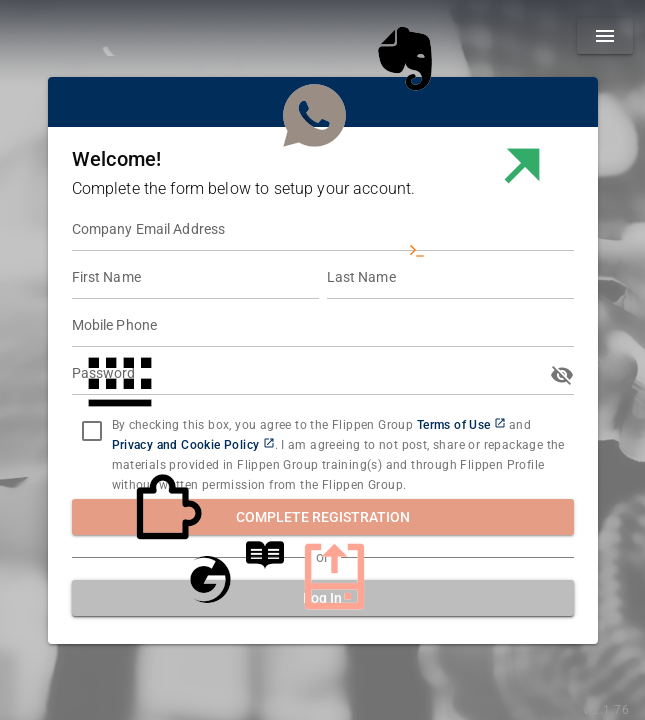 The width and height of the screenshot is (645, 720). Describe the element at coordinates (522, 166) in the screenshot. I see `open link in new tab or window` at that location.